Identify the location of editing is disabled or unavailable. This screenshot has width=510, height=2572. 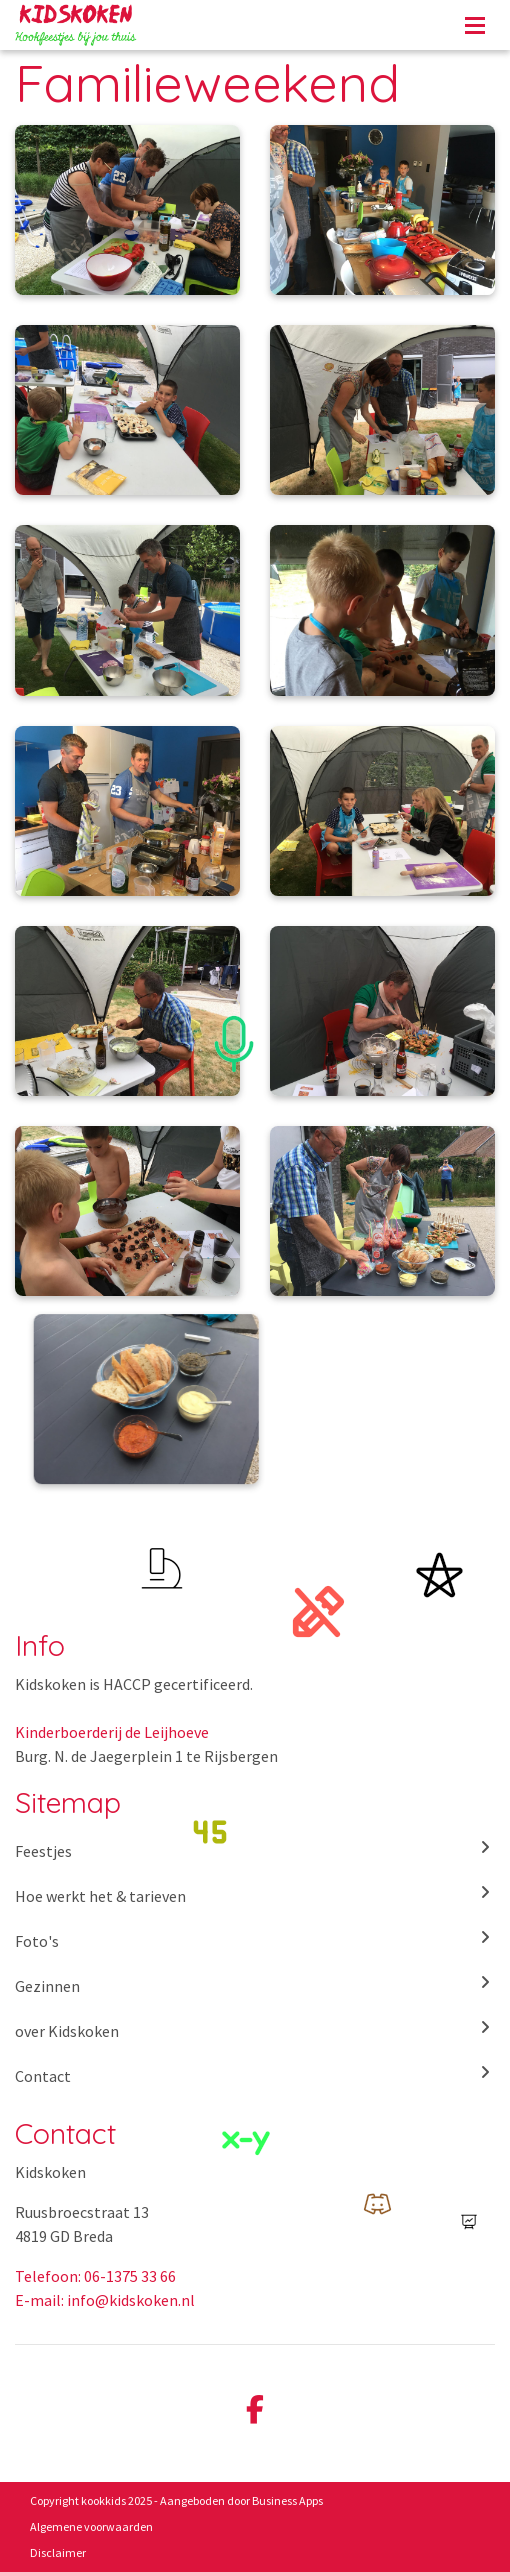
(317, 1612).